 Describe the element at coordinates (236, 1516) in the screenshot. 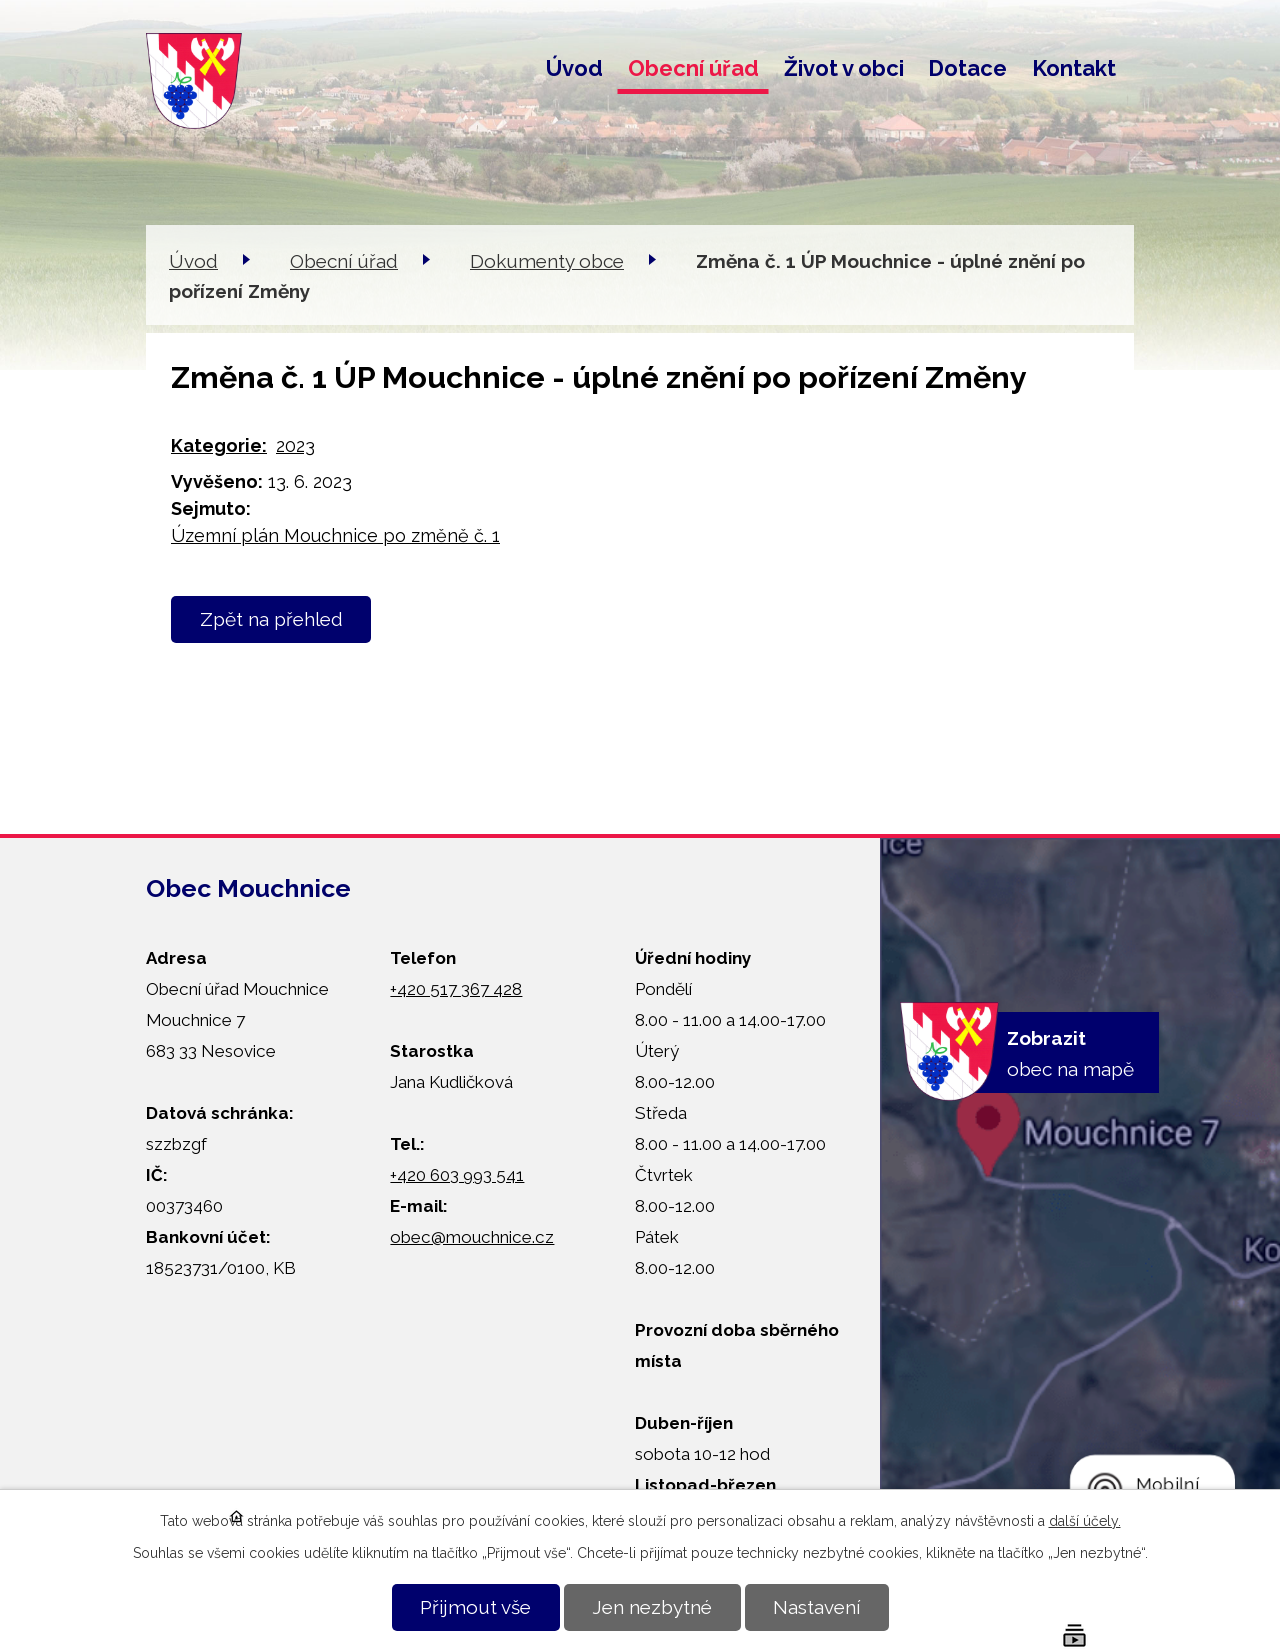

I see `indicates water damage or flooding in a home` at that location.